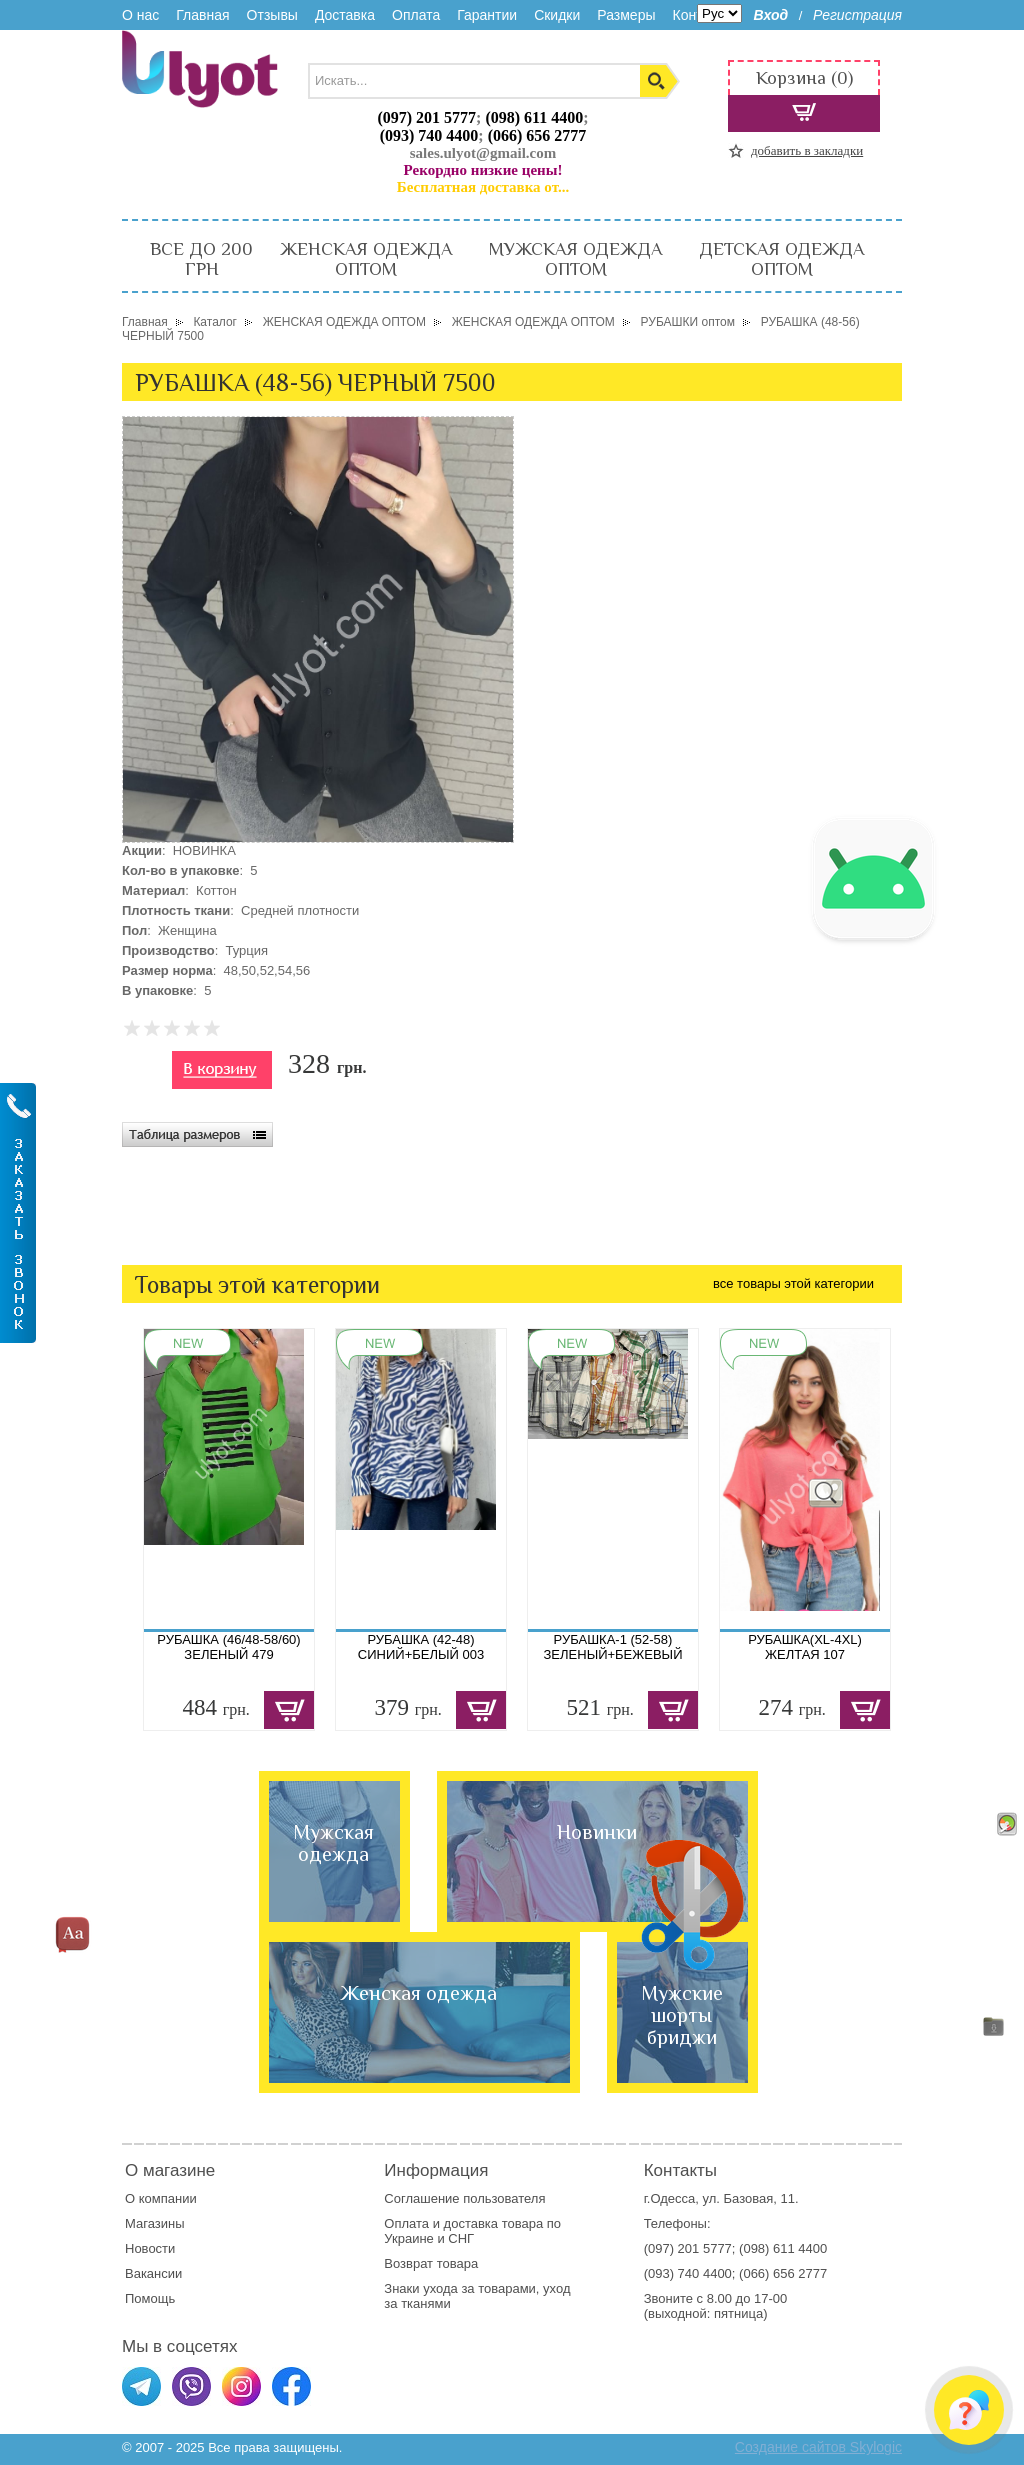  What do you see at coordinates (692, 1905) in the screenshot?
I see `open snip & sketch to capture a screenshot` at bounding box center [692, 1905].